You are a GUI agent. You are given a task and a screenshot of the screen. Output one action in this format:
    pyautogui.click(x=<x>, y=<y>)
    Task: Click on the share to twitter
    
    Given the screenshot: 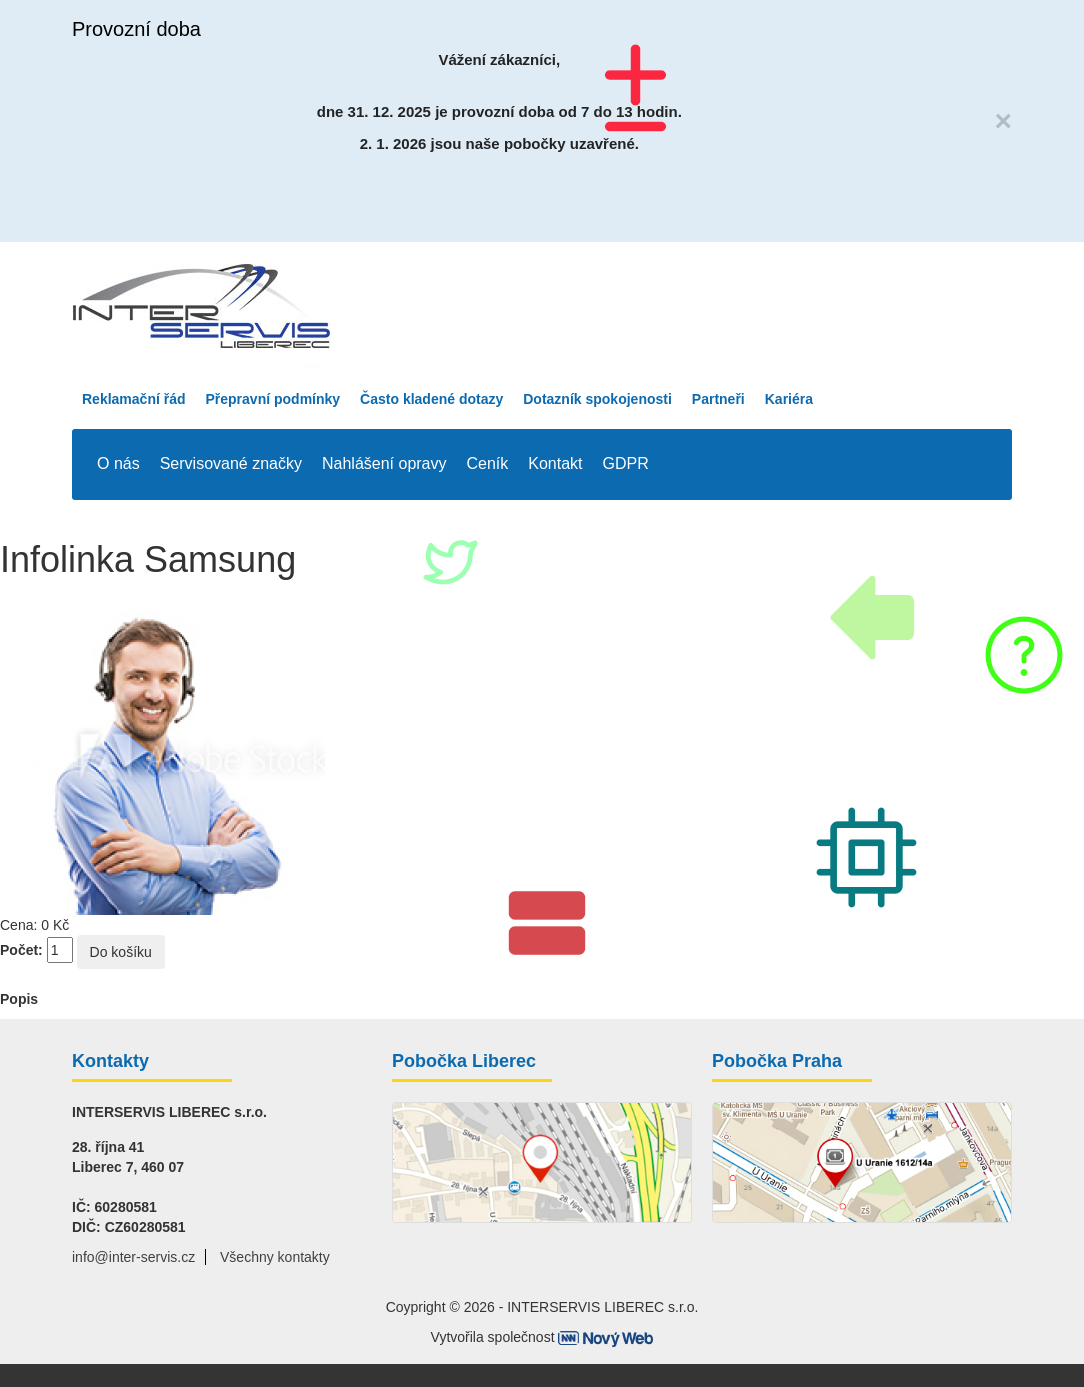 What is the action you would take?
    pyautogui.click(x=450, y=562)
    